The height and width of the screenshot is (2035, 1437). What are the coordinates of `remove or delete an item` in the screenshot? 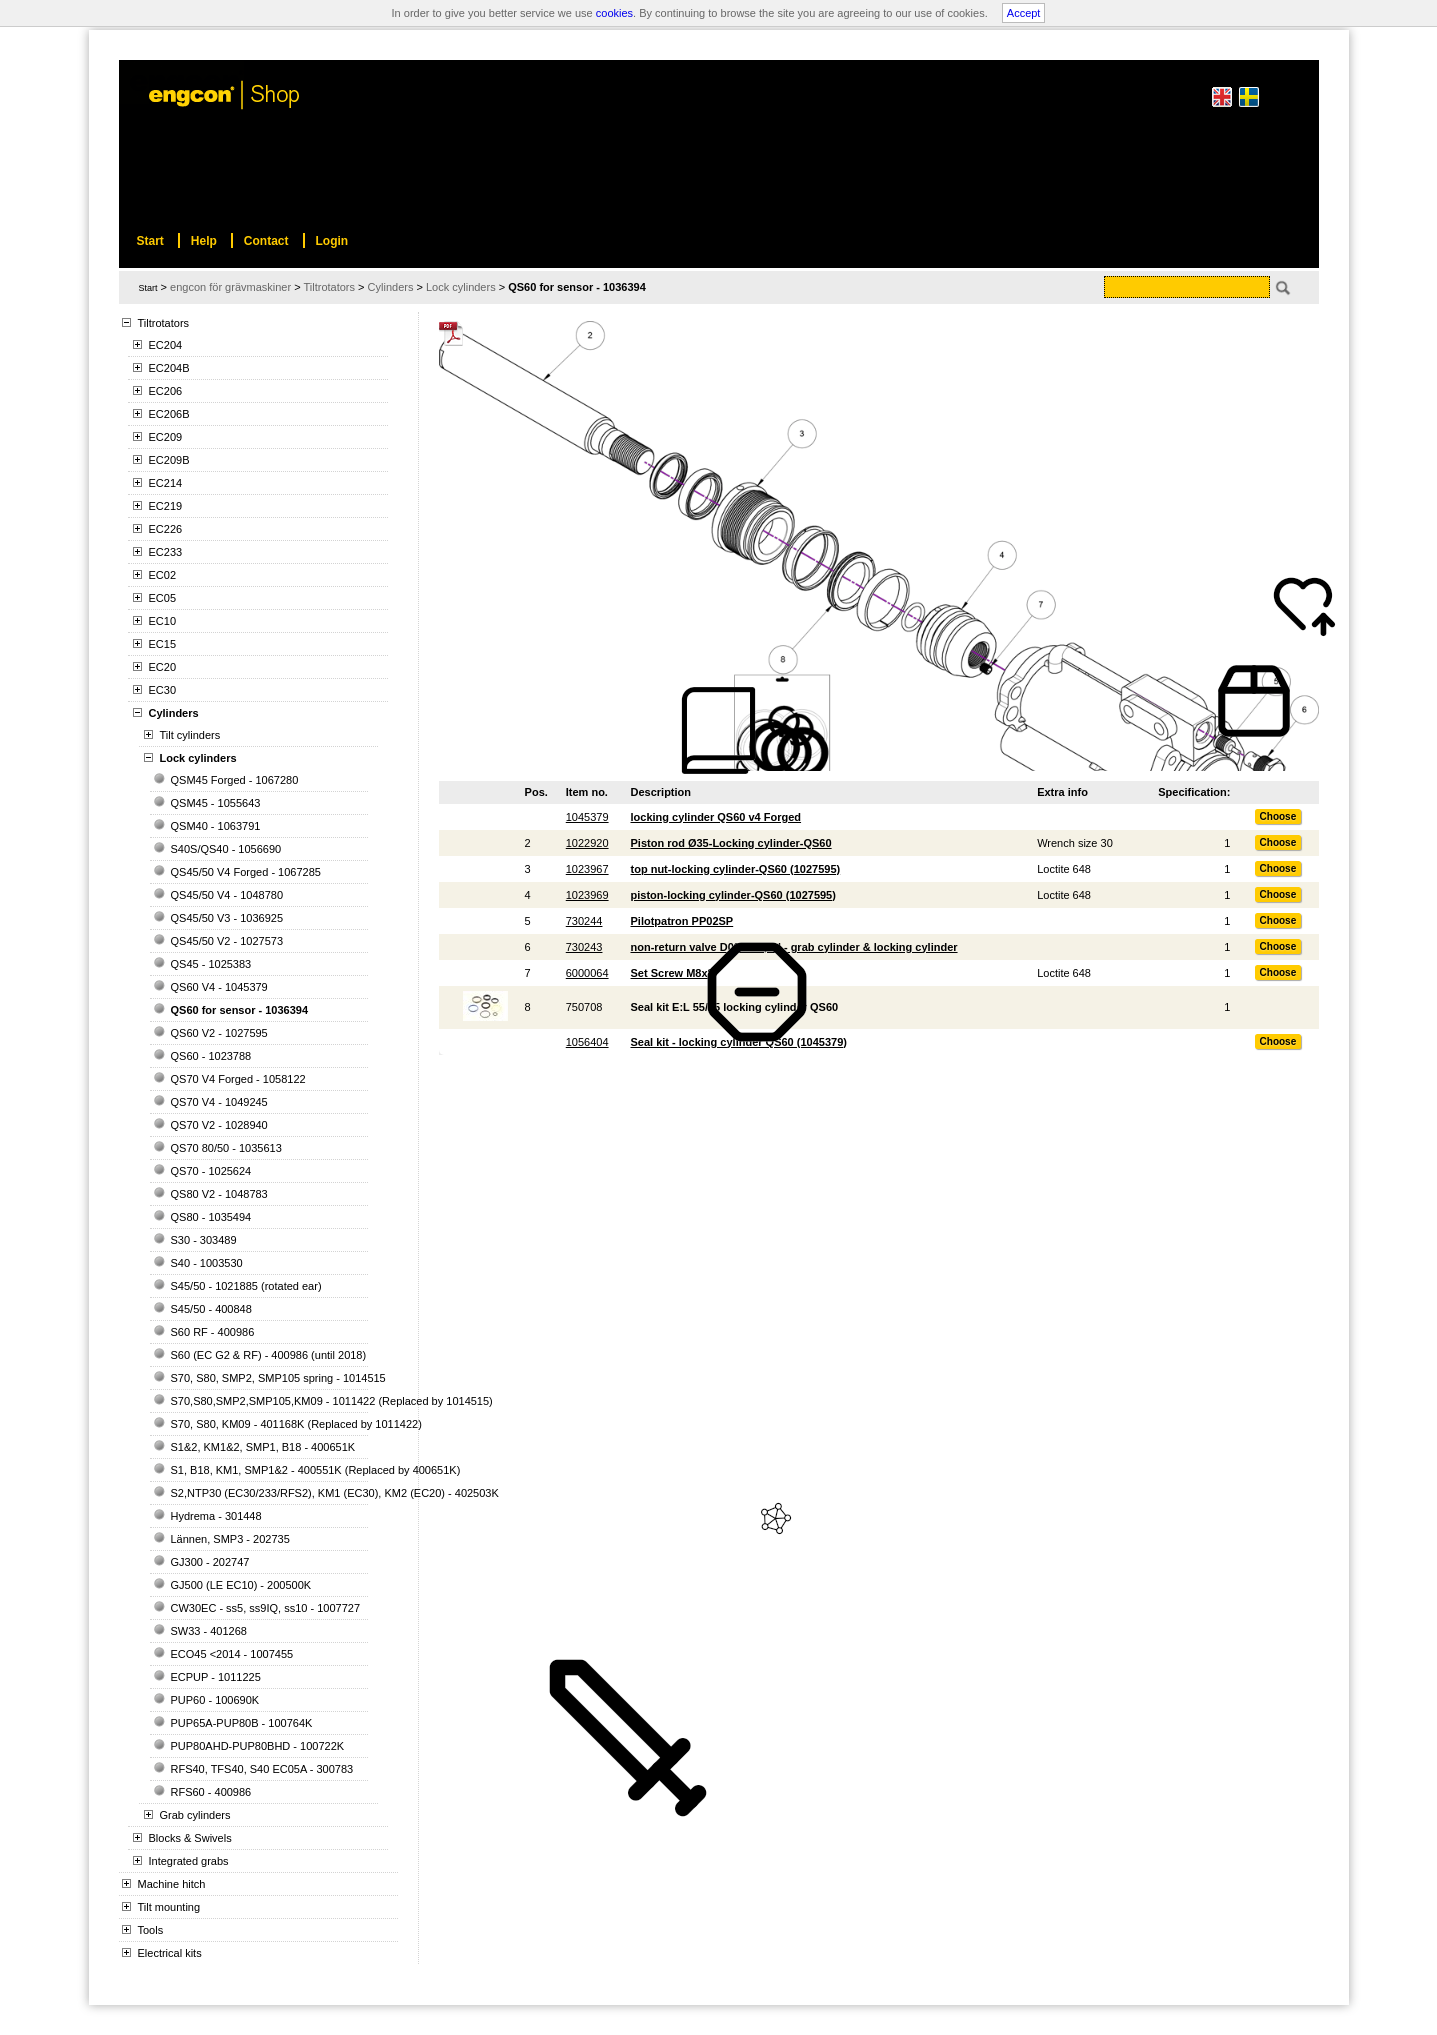 It's located at (757, 992).